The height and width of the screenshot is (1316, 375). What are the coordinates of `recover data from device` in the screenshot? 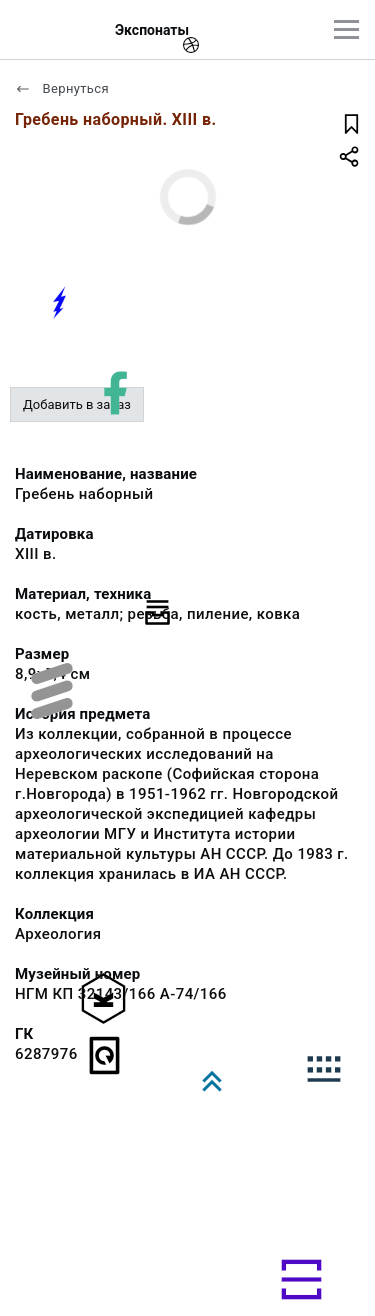 It's located at (104, 1055).